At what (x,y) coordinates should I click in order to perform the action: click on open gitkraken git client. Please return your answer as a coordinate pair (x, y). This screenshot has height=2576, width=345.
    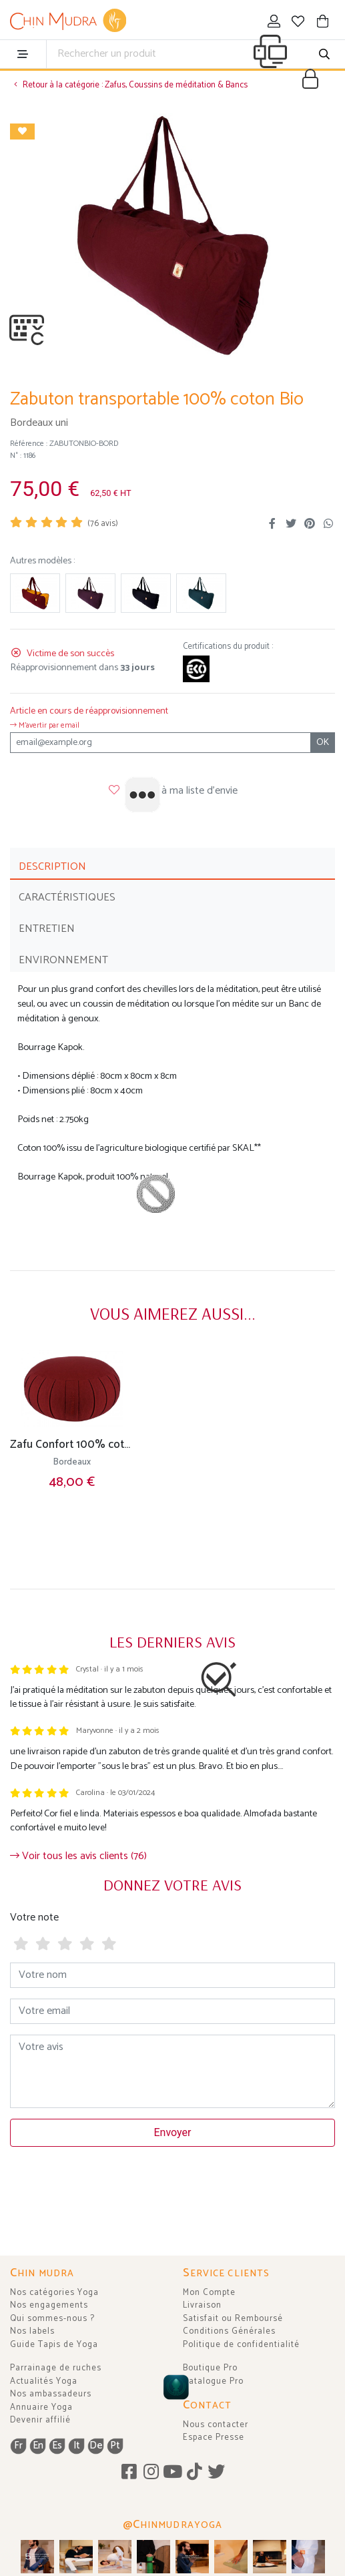
    Looking at the image, I should click on (176, 2387).